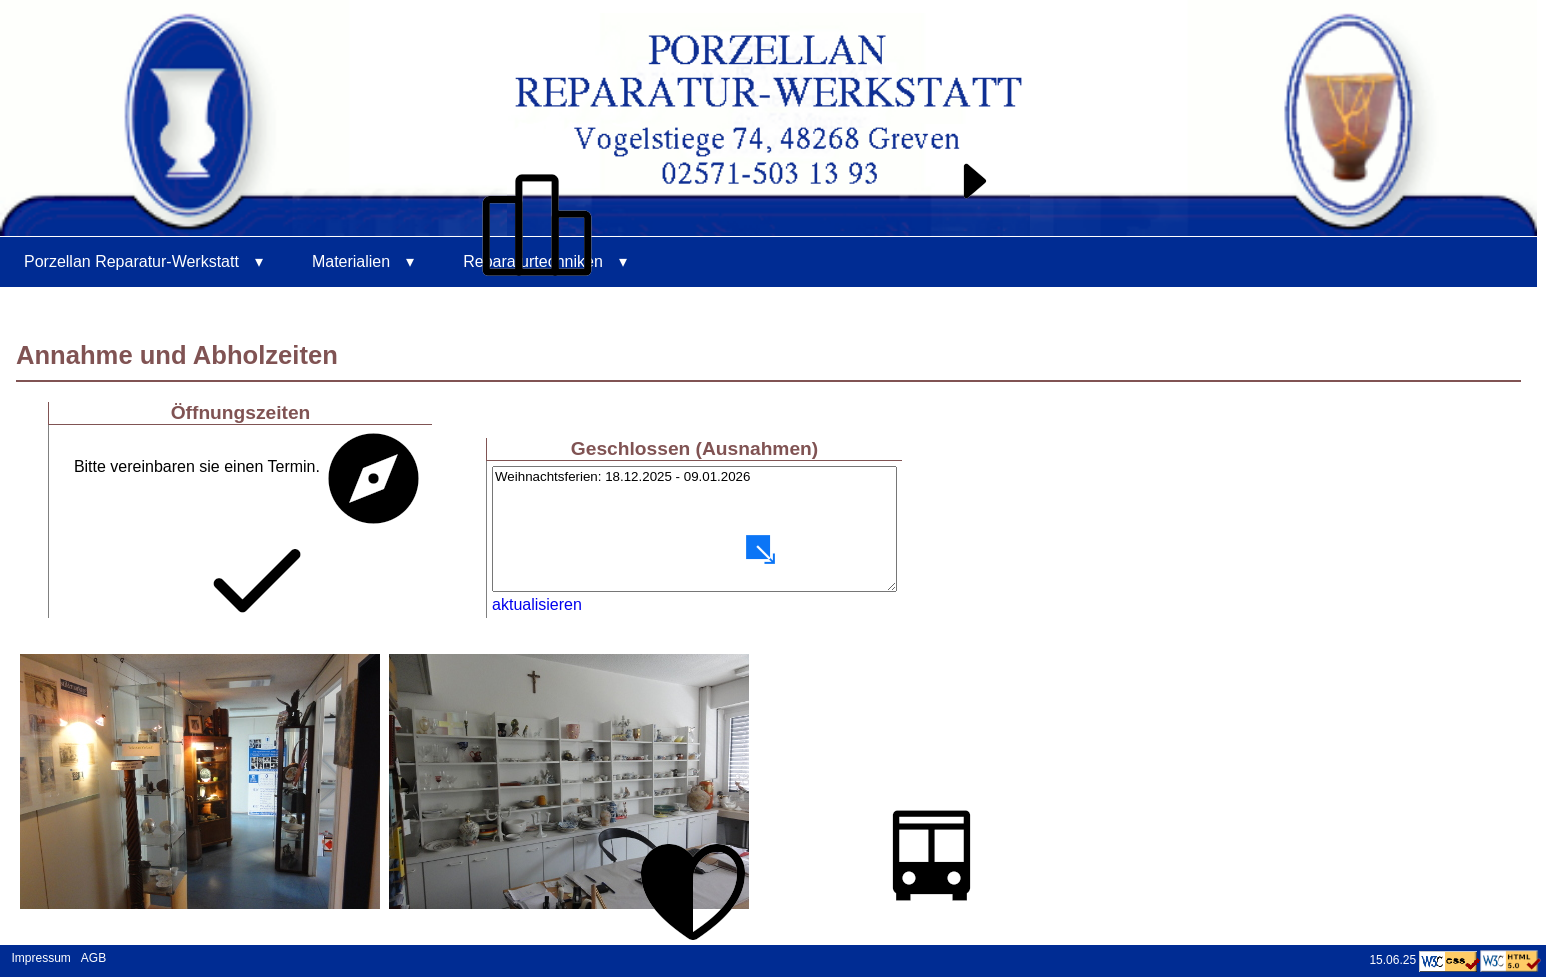 Image resolution: width=1568 pixels, height=977 pixels. Describe the element at coordinates (537, 225) in the screenshot. I see `view rankings or leaderboard` at that location.